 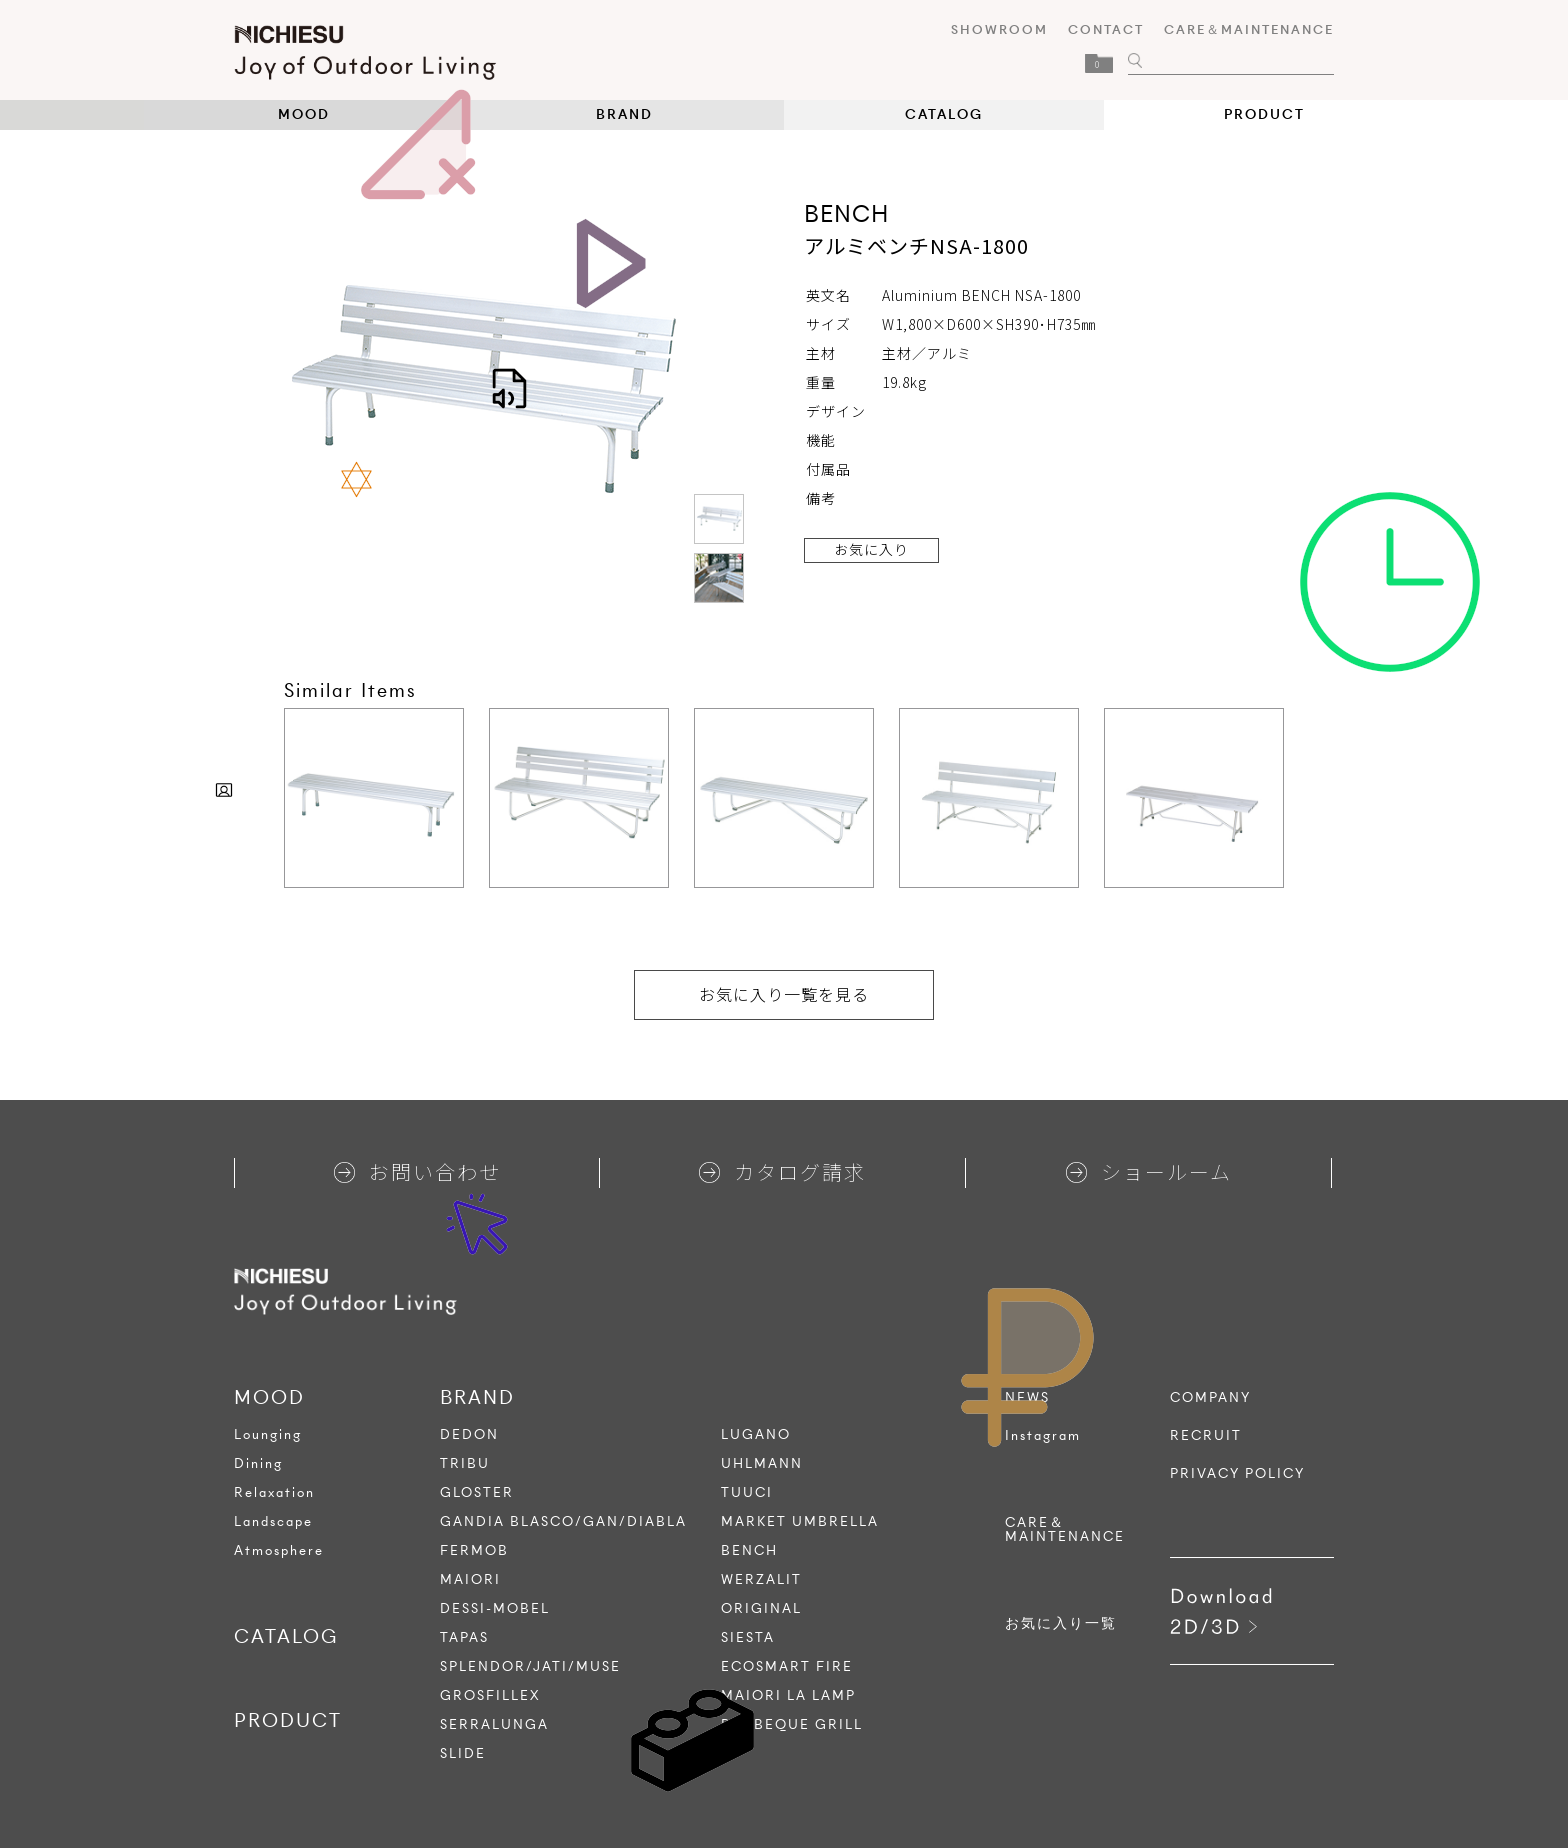 What do you see at coordinates (1390, 582) in the screenshot?
I see `view current time` at bounding box center [1390, 582].